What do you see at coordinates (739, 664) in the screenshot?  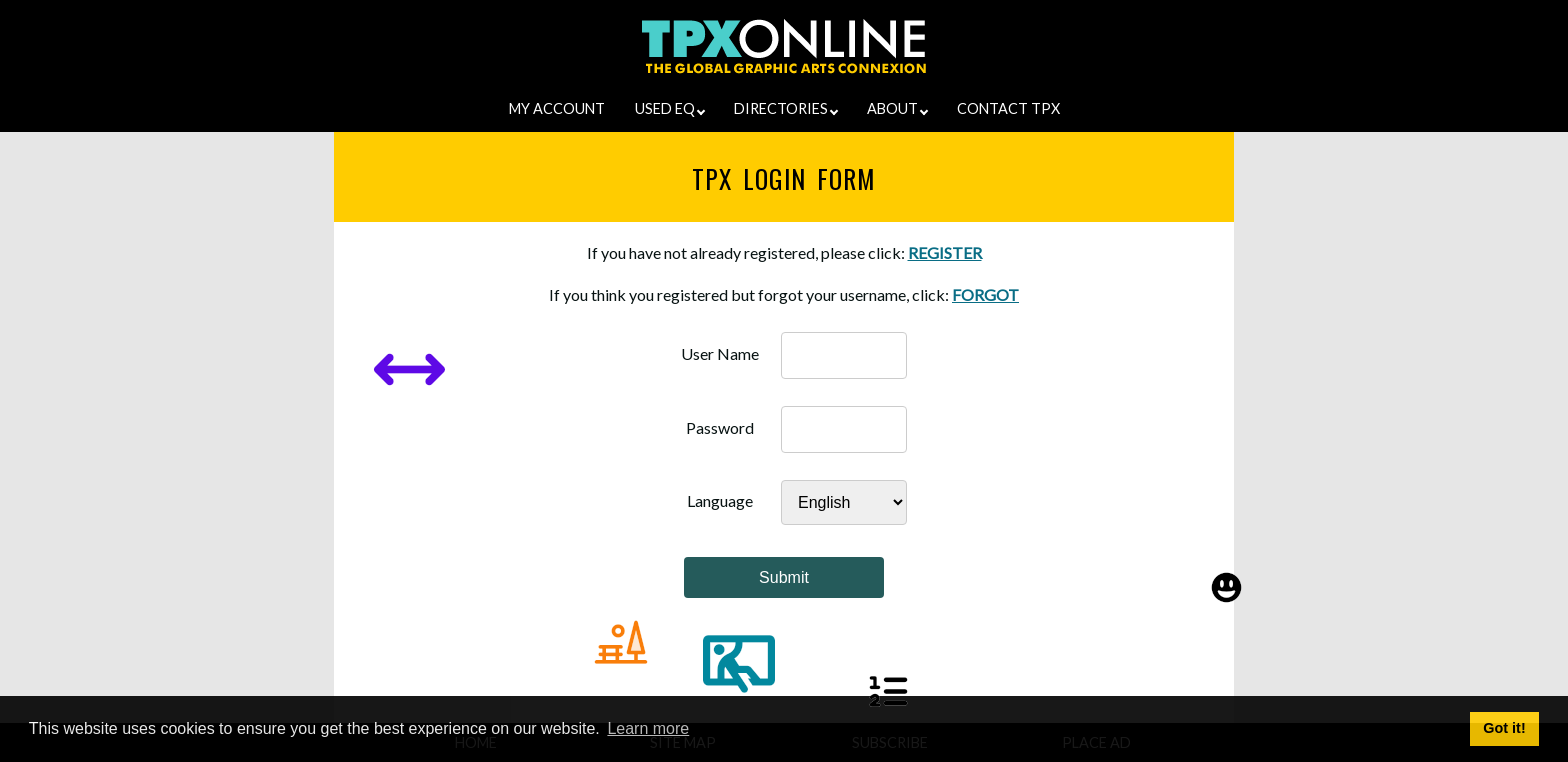 I see `emergency exit or escape route` at bounding box center [739, 664].